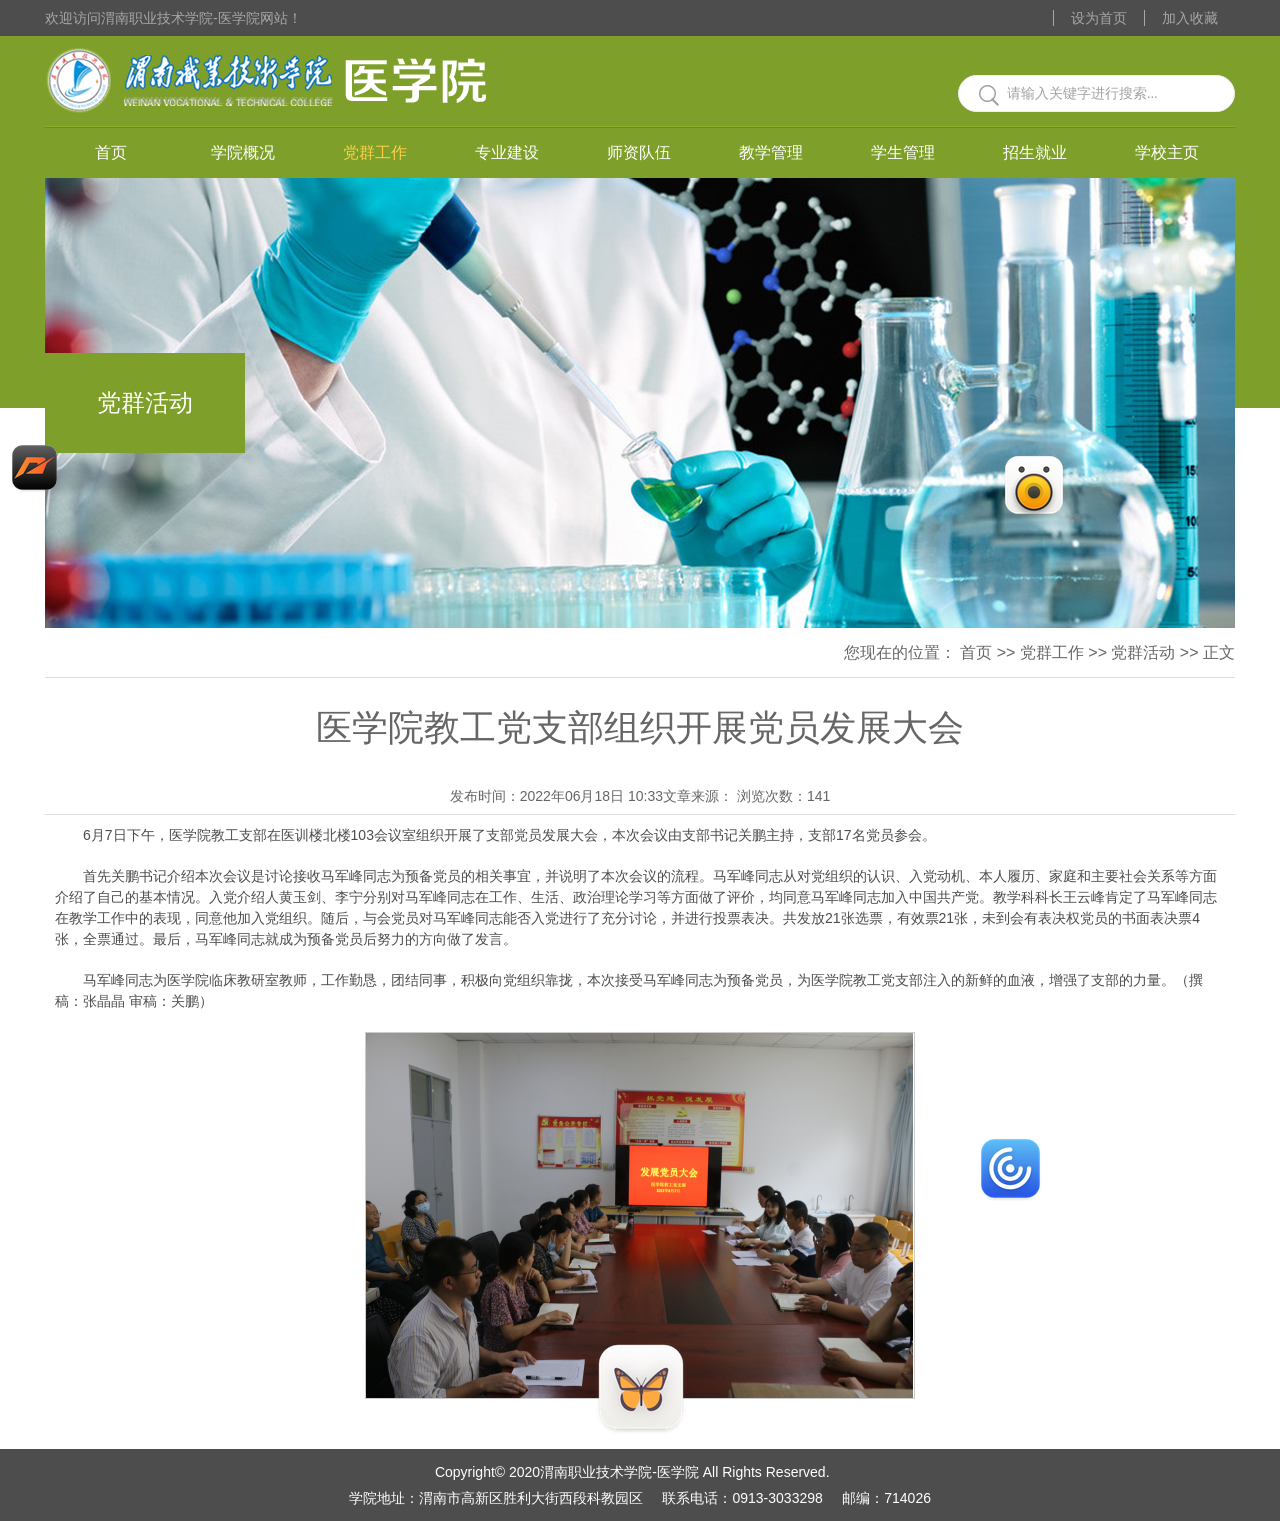 Image resolution: width=1280 pixels, height=1521 pixels. What do you see at coordinates (1034, 485) in the screenshot?
I see `open rhythmbox music player` at bounding box center [1034, 485].